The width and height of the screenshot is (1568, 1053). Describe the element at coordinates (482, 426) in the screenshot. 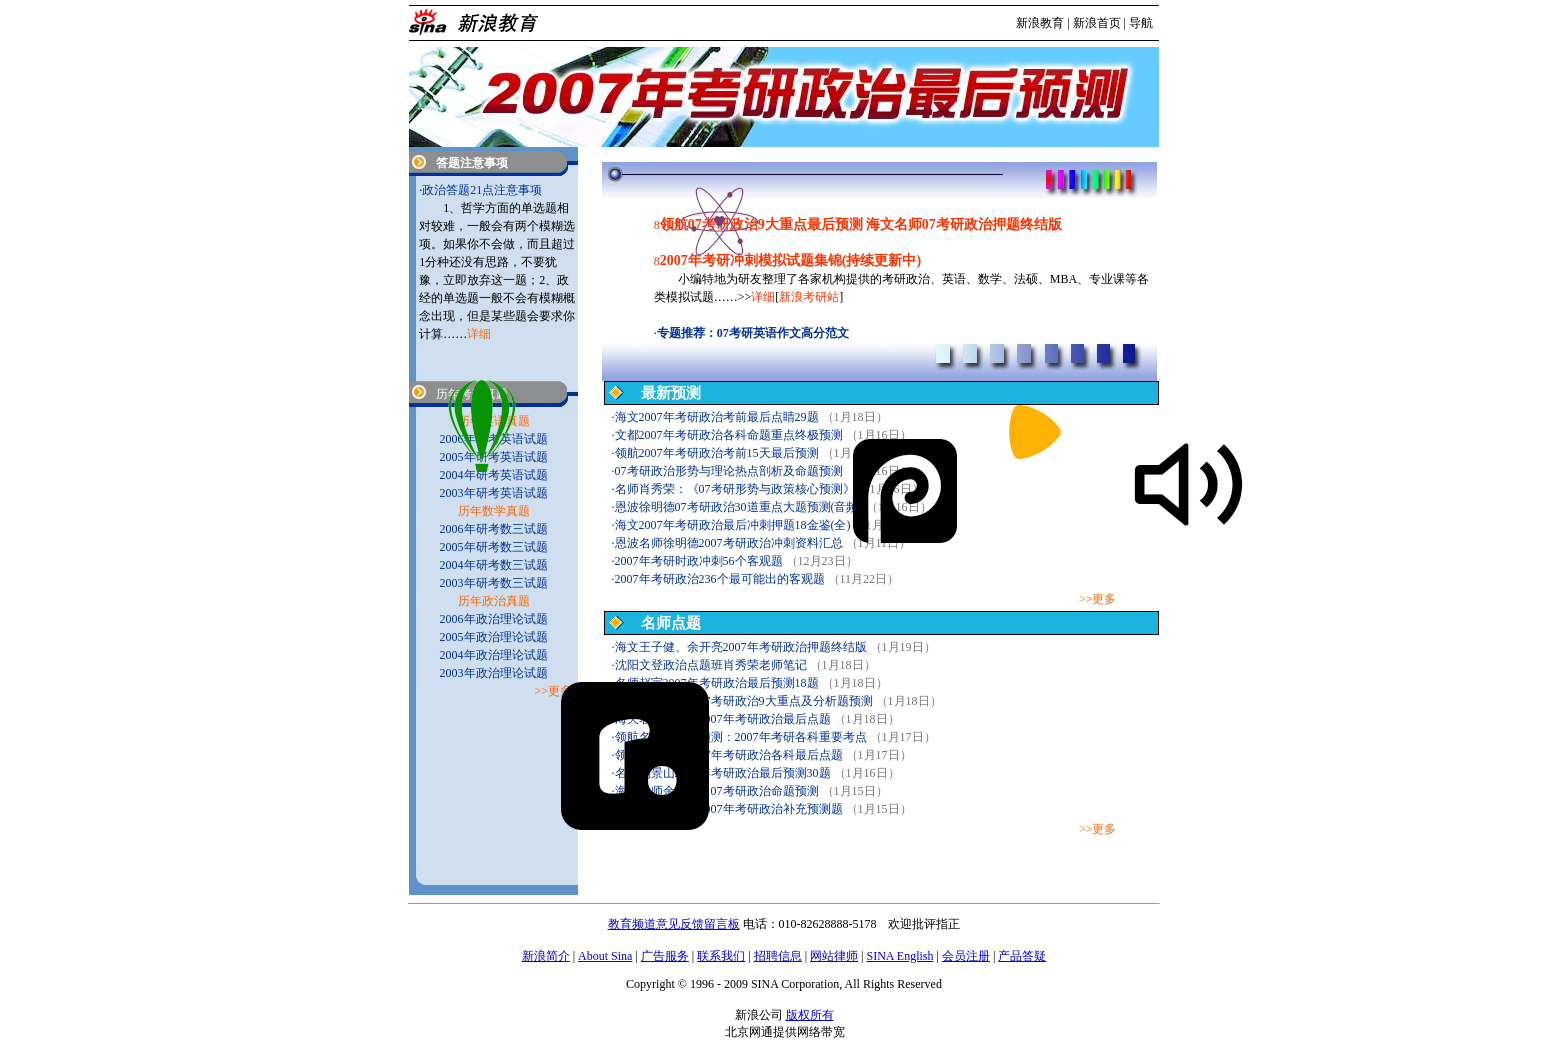

I see `open CorelDRAW application` at that location.